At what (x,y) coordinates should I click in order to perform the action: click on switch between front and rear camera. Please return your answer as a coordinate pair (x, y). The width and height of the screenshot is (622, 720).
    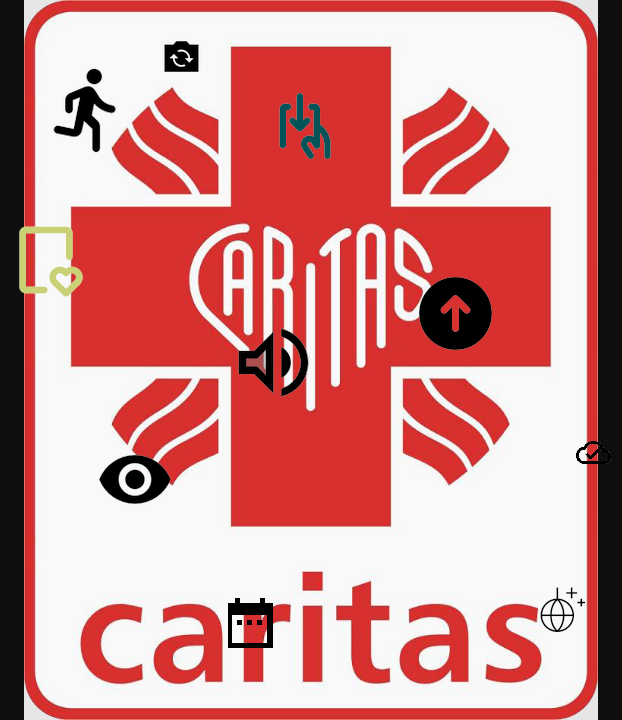
    Looking at the image, I should click on (181, 56).